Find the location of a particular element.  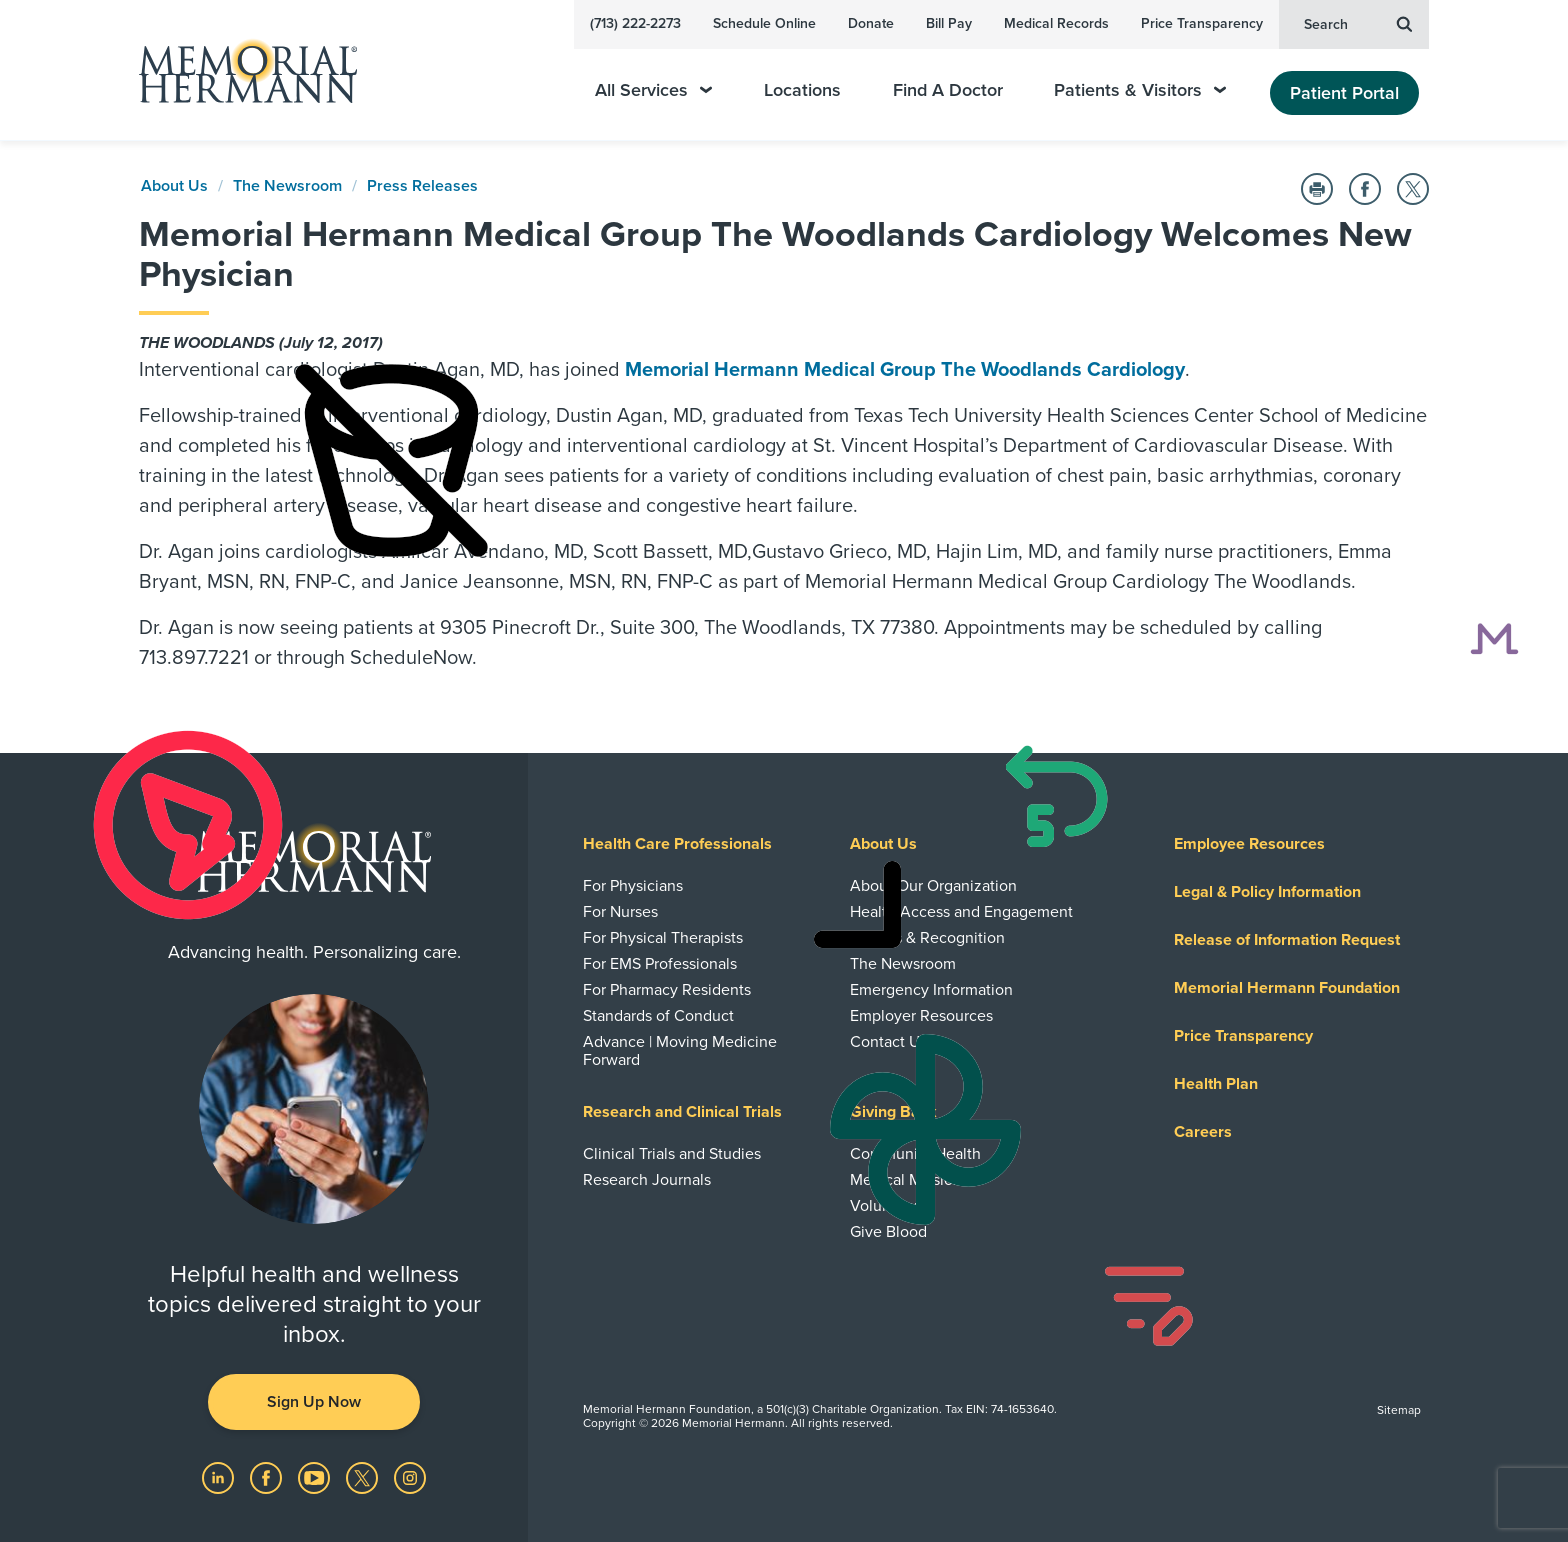

open DingTalk messaging app is located at coordinates (188, 825).